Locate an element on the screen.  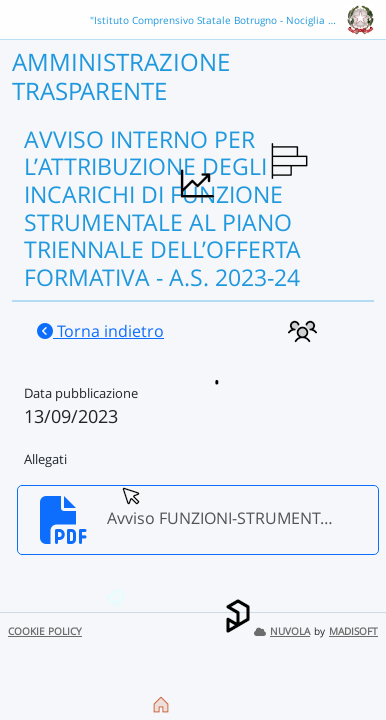
navigate to home screen is located at coordinates (161, 705).